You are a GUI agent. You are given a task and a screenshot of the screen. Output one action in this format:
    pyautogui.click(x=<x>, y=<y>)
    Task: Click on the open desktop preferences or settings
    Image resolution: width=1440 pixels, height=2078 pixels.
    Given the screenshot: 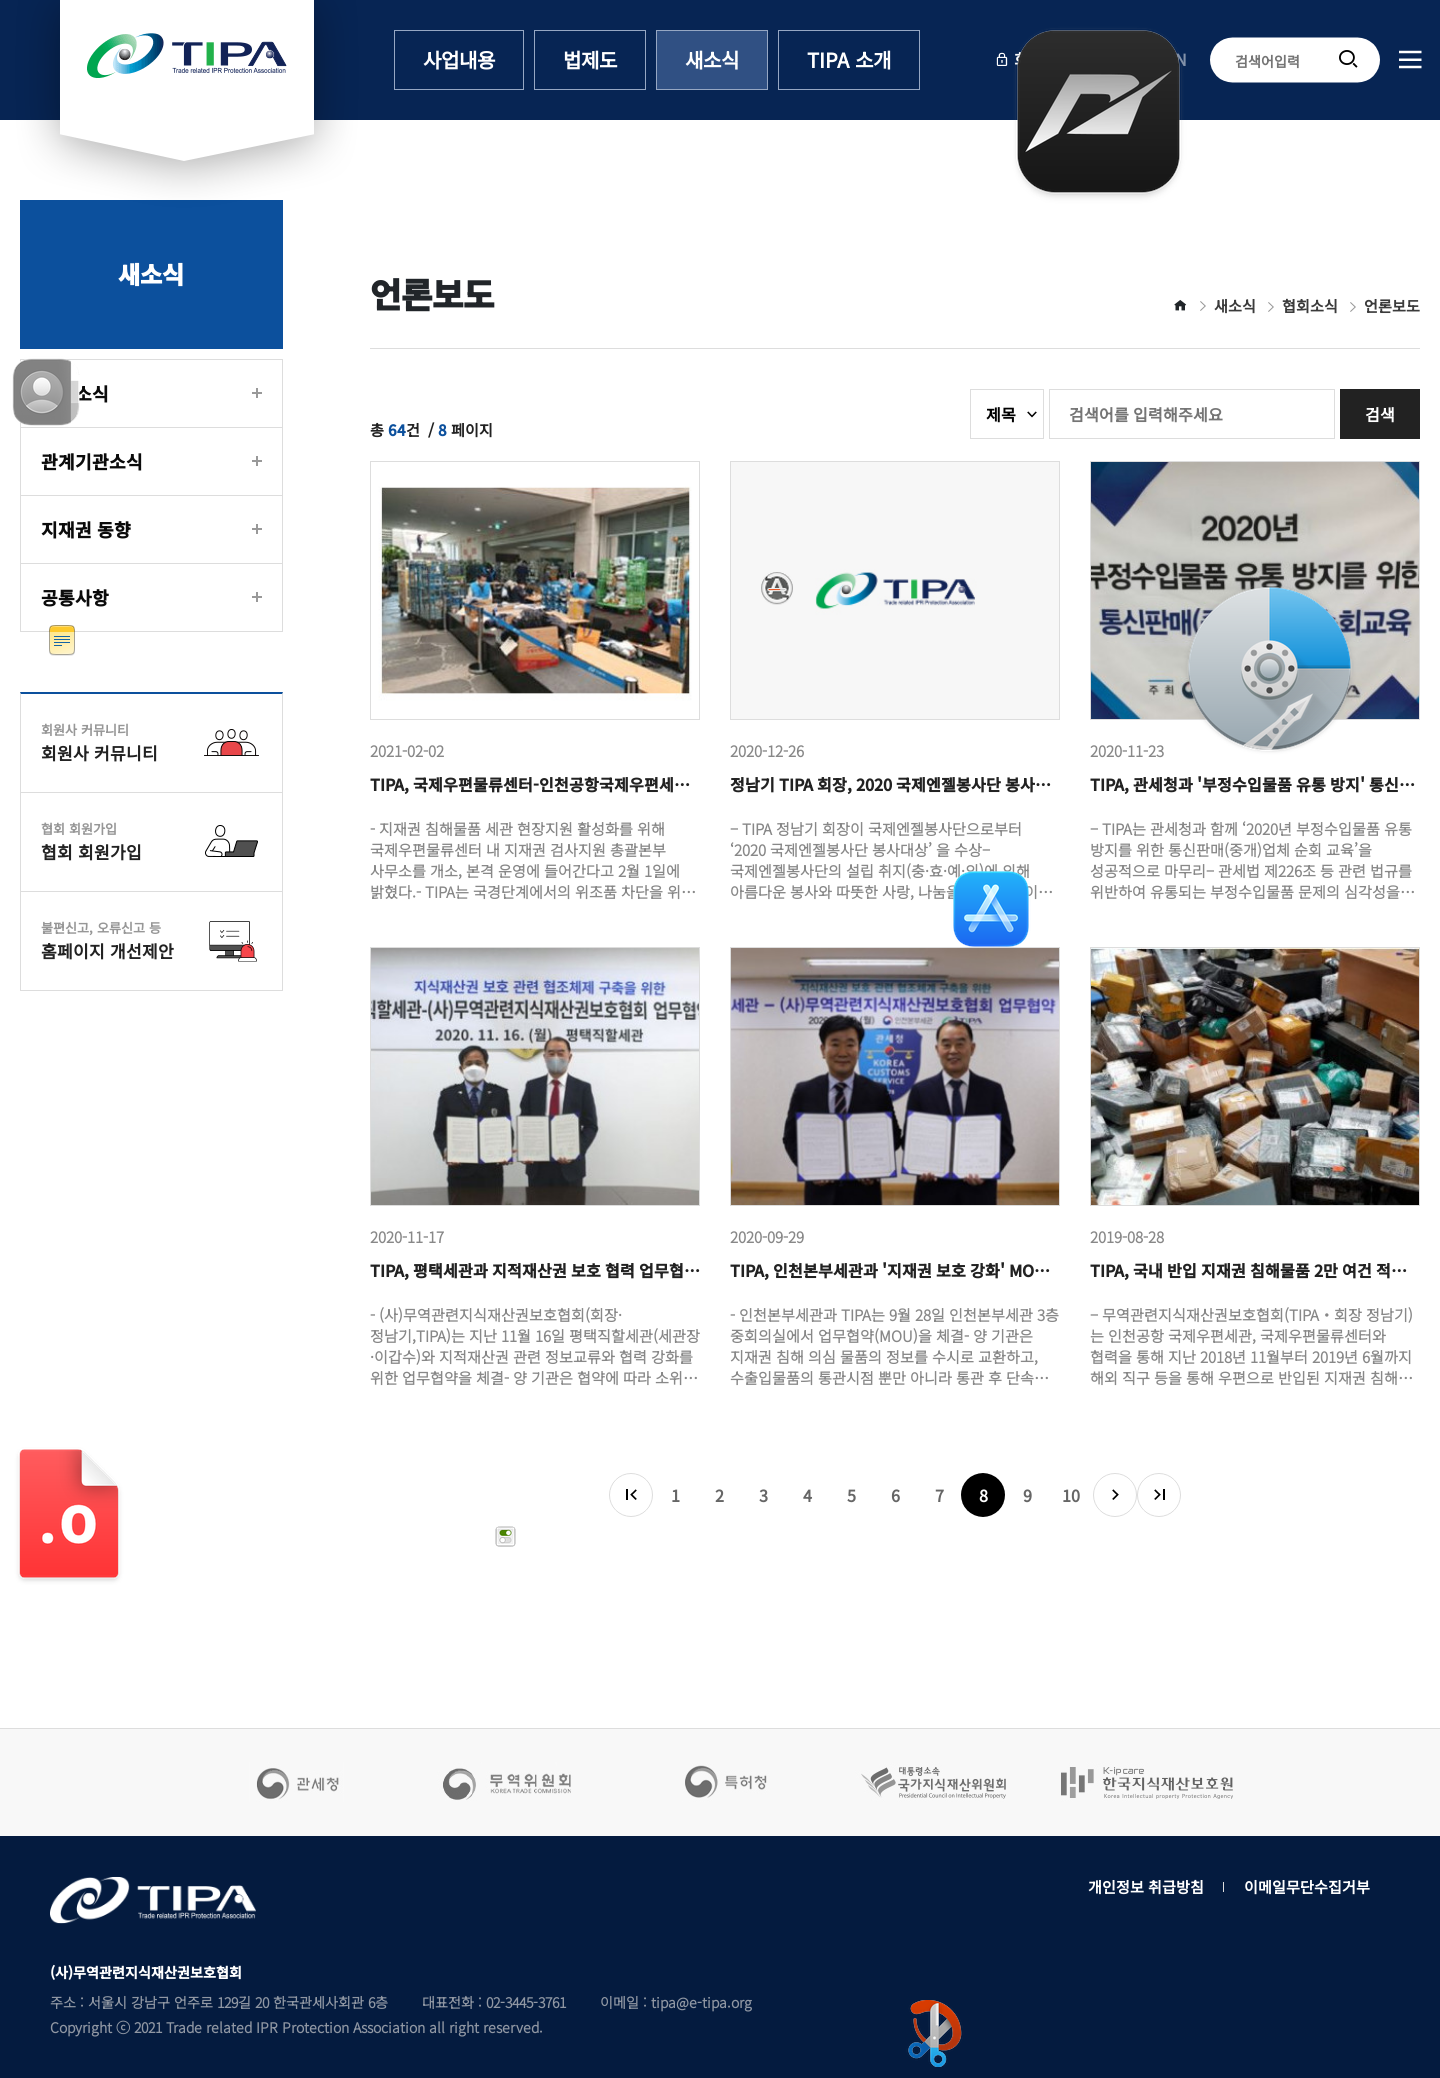 What is the action you would take?
    pyautogui.click(x=505, y=1536)
    